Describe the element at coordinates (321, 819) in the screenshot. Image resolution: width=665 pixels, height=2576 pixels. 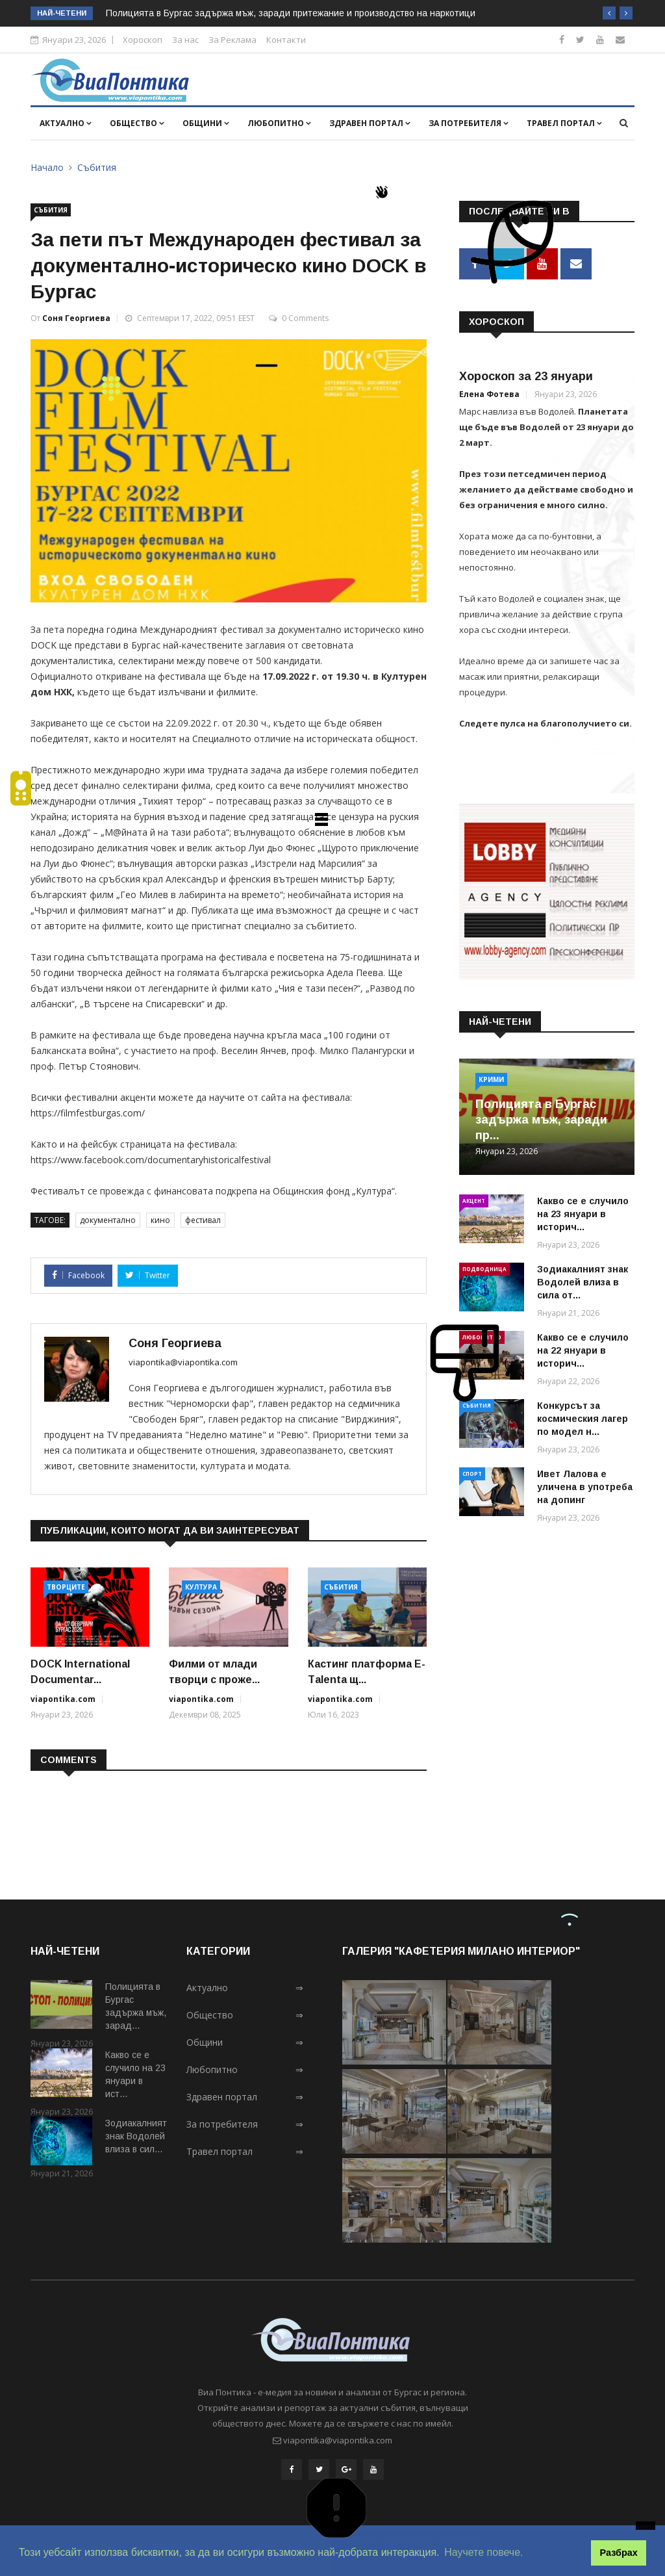
I see `view data in row format` at that location.